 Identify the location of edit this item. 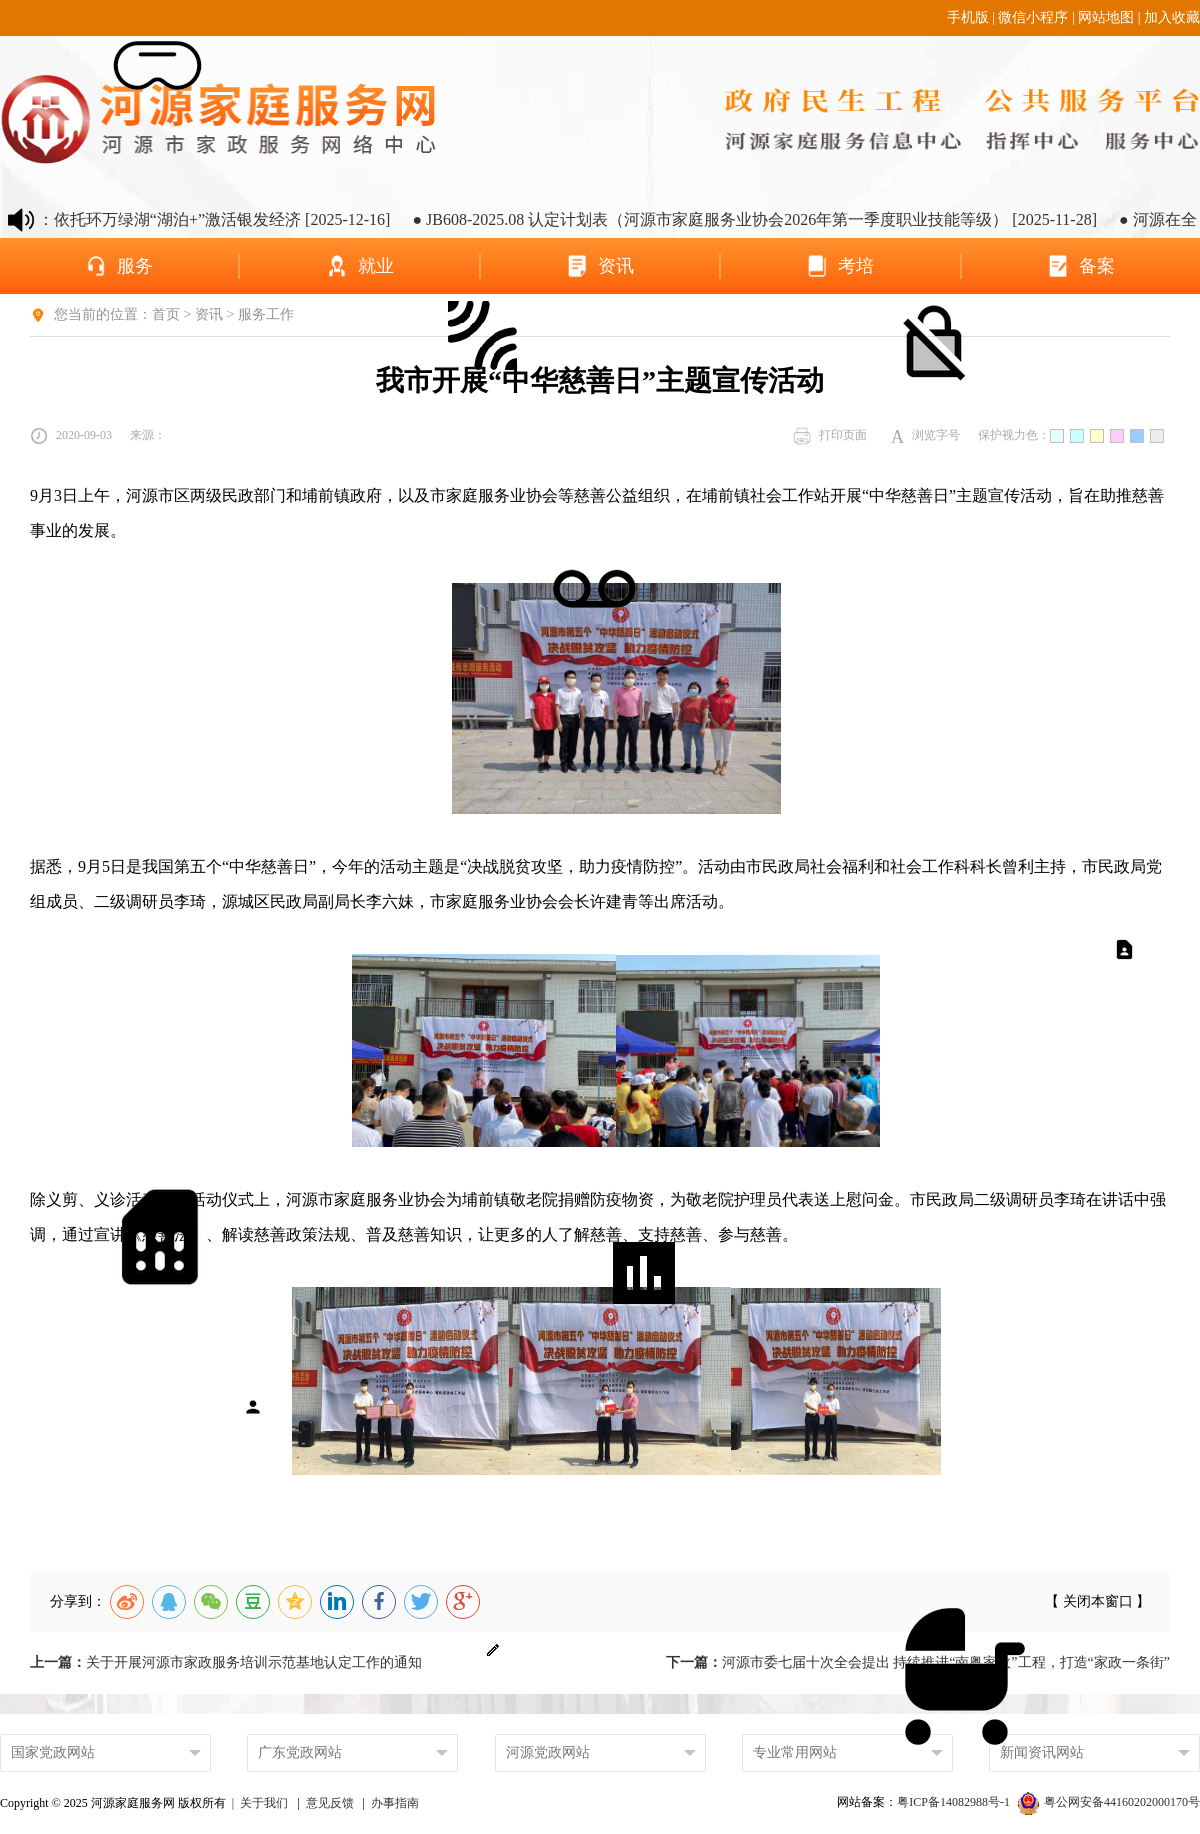
(493, 1650).